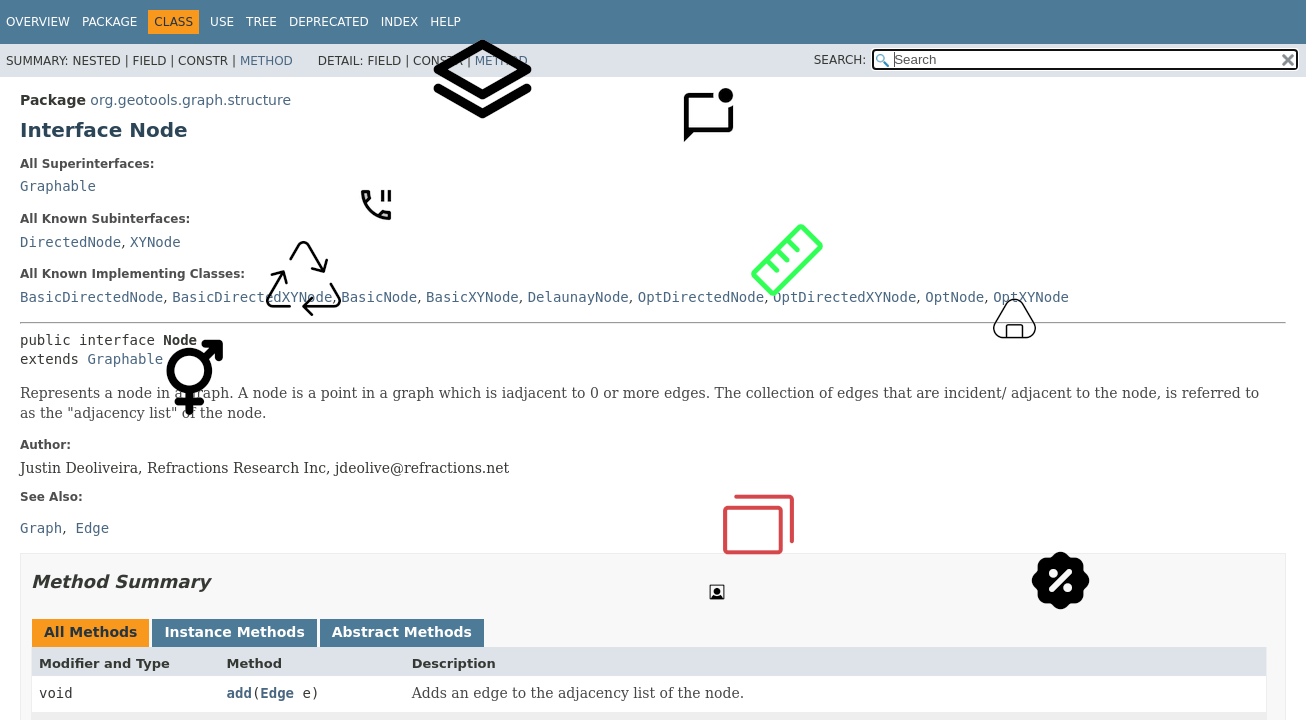 The width and height of the screenshot is (1306, 720). Describe the element at coordinates (376, 205) in the screenshot. I see `call on hold` at that location.